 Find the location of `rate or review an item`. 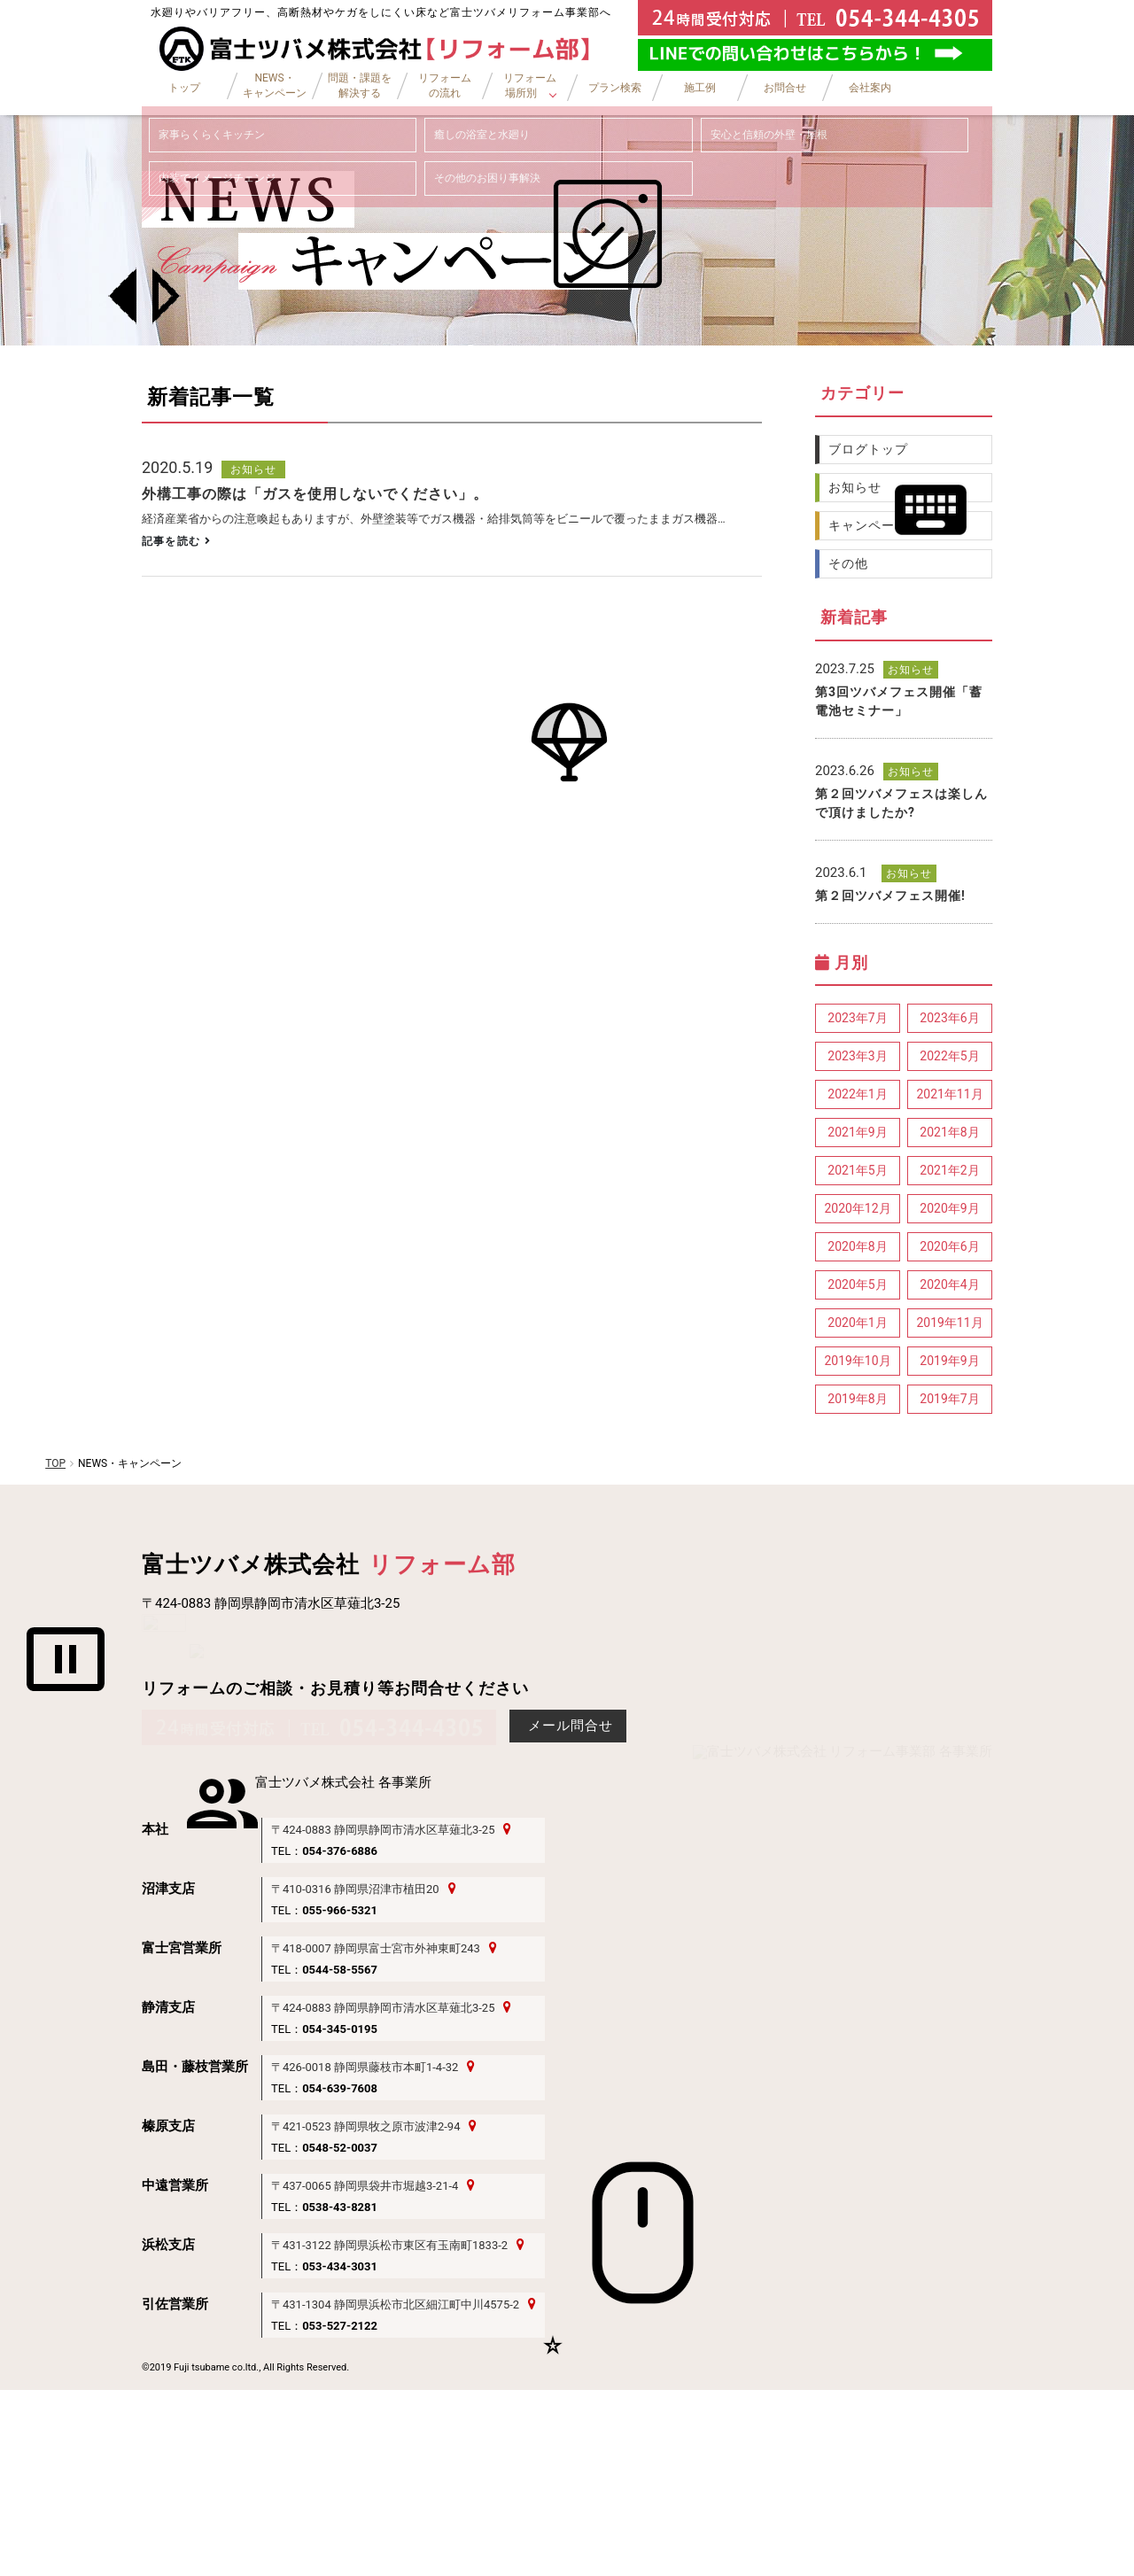

rate or review an item is located at coordinates (553, 2345).